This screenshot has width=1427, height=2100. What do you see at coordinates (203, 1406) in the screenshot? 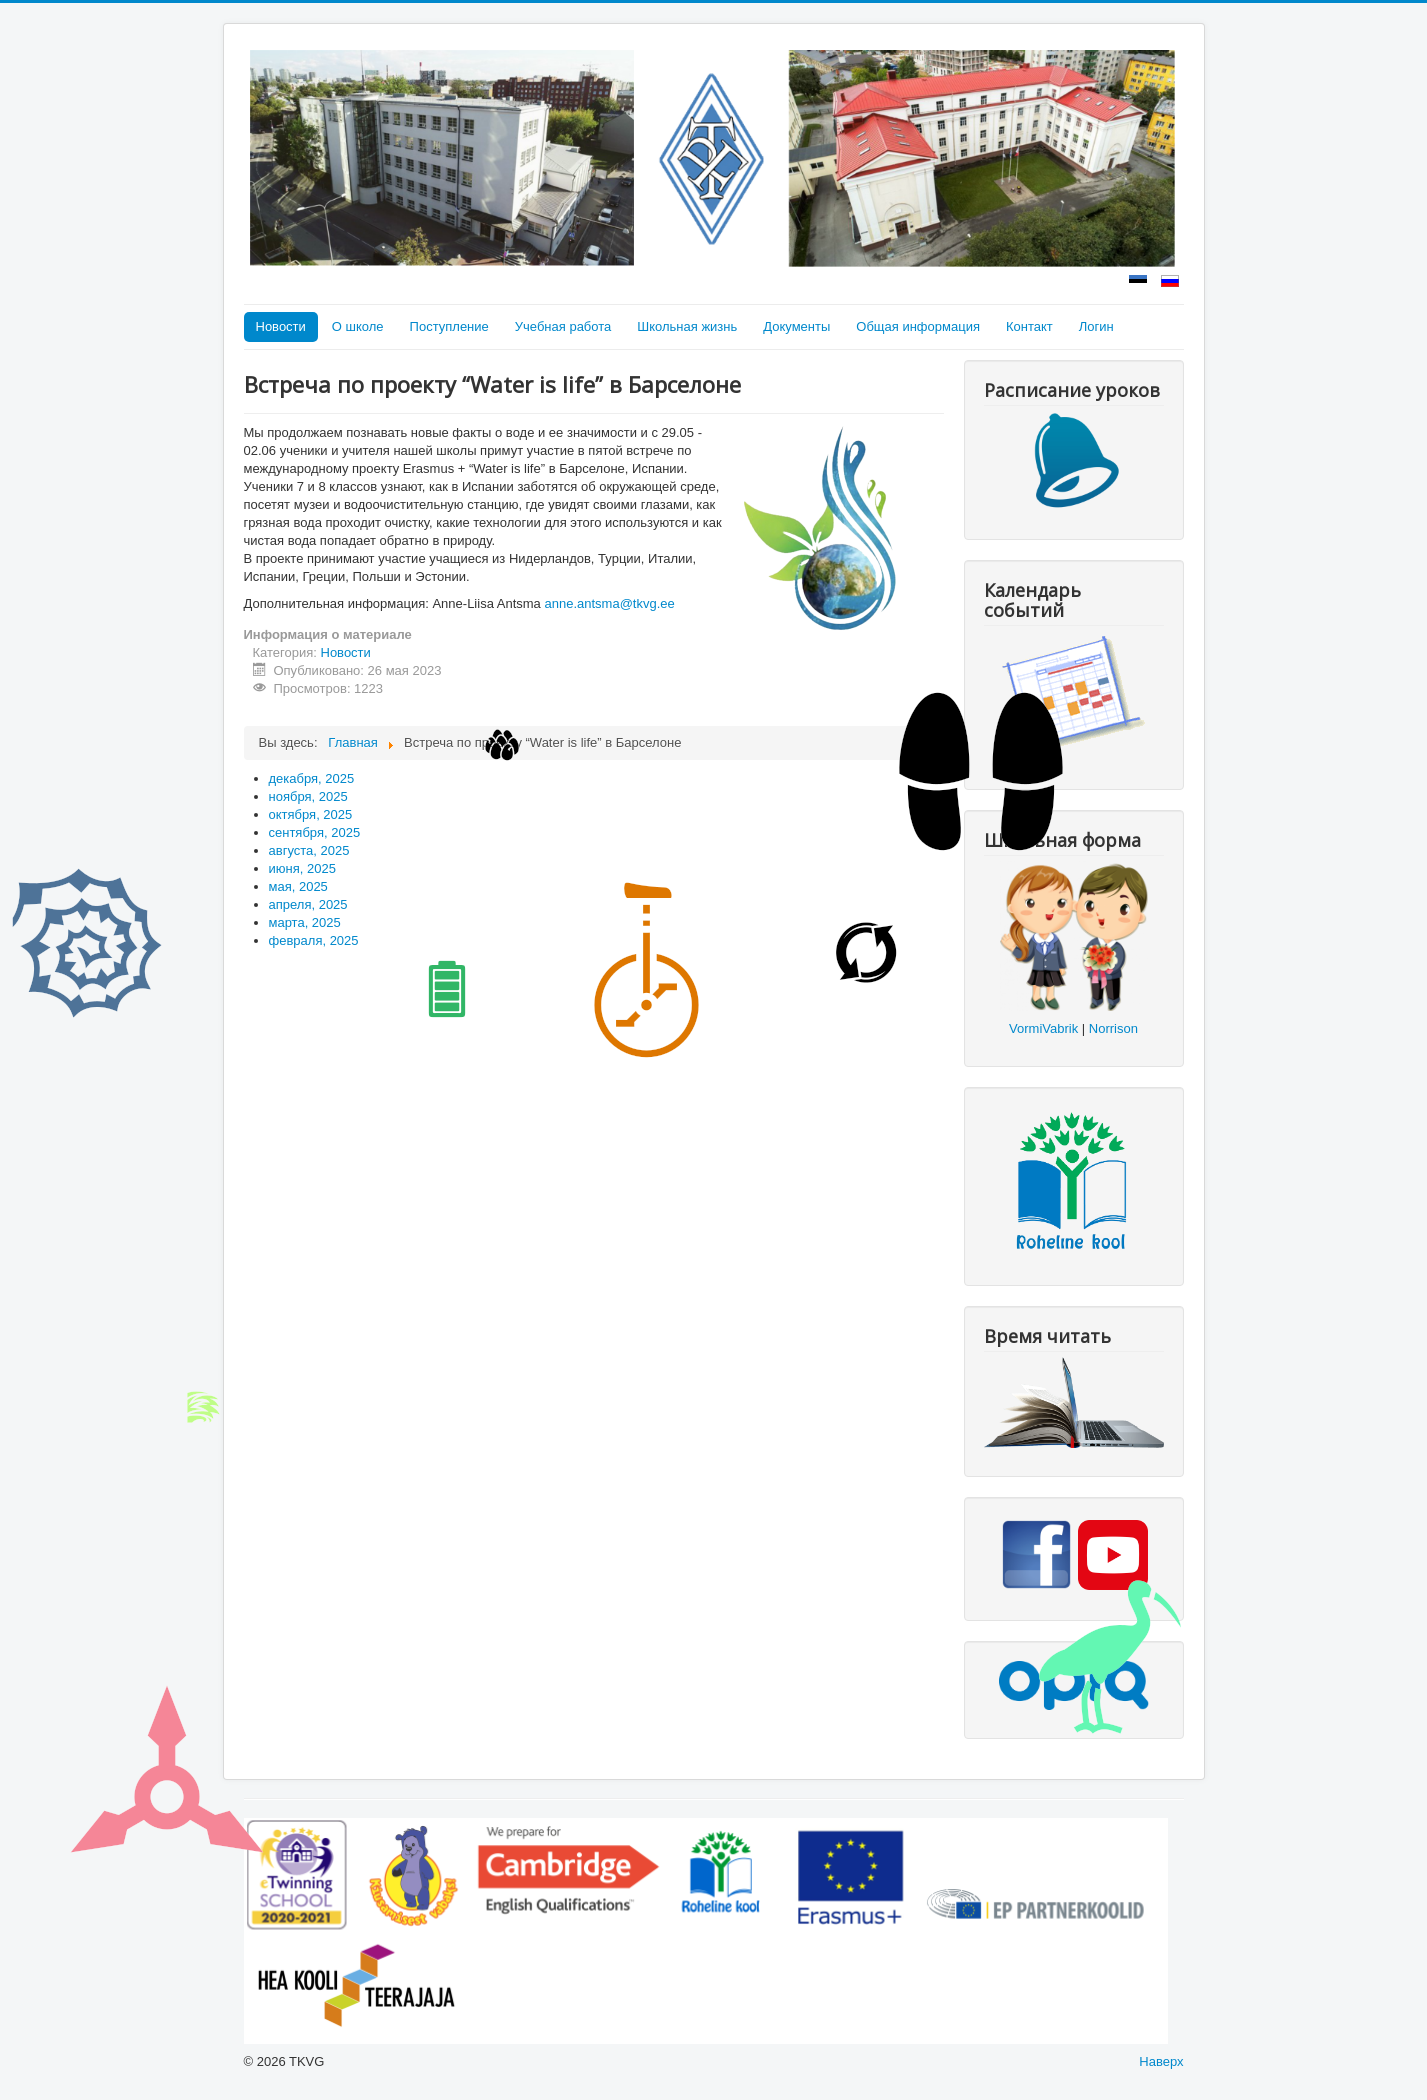
I see `activate fire-based attack or ability` at bounding box center [203, 1406].